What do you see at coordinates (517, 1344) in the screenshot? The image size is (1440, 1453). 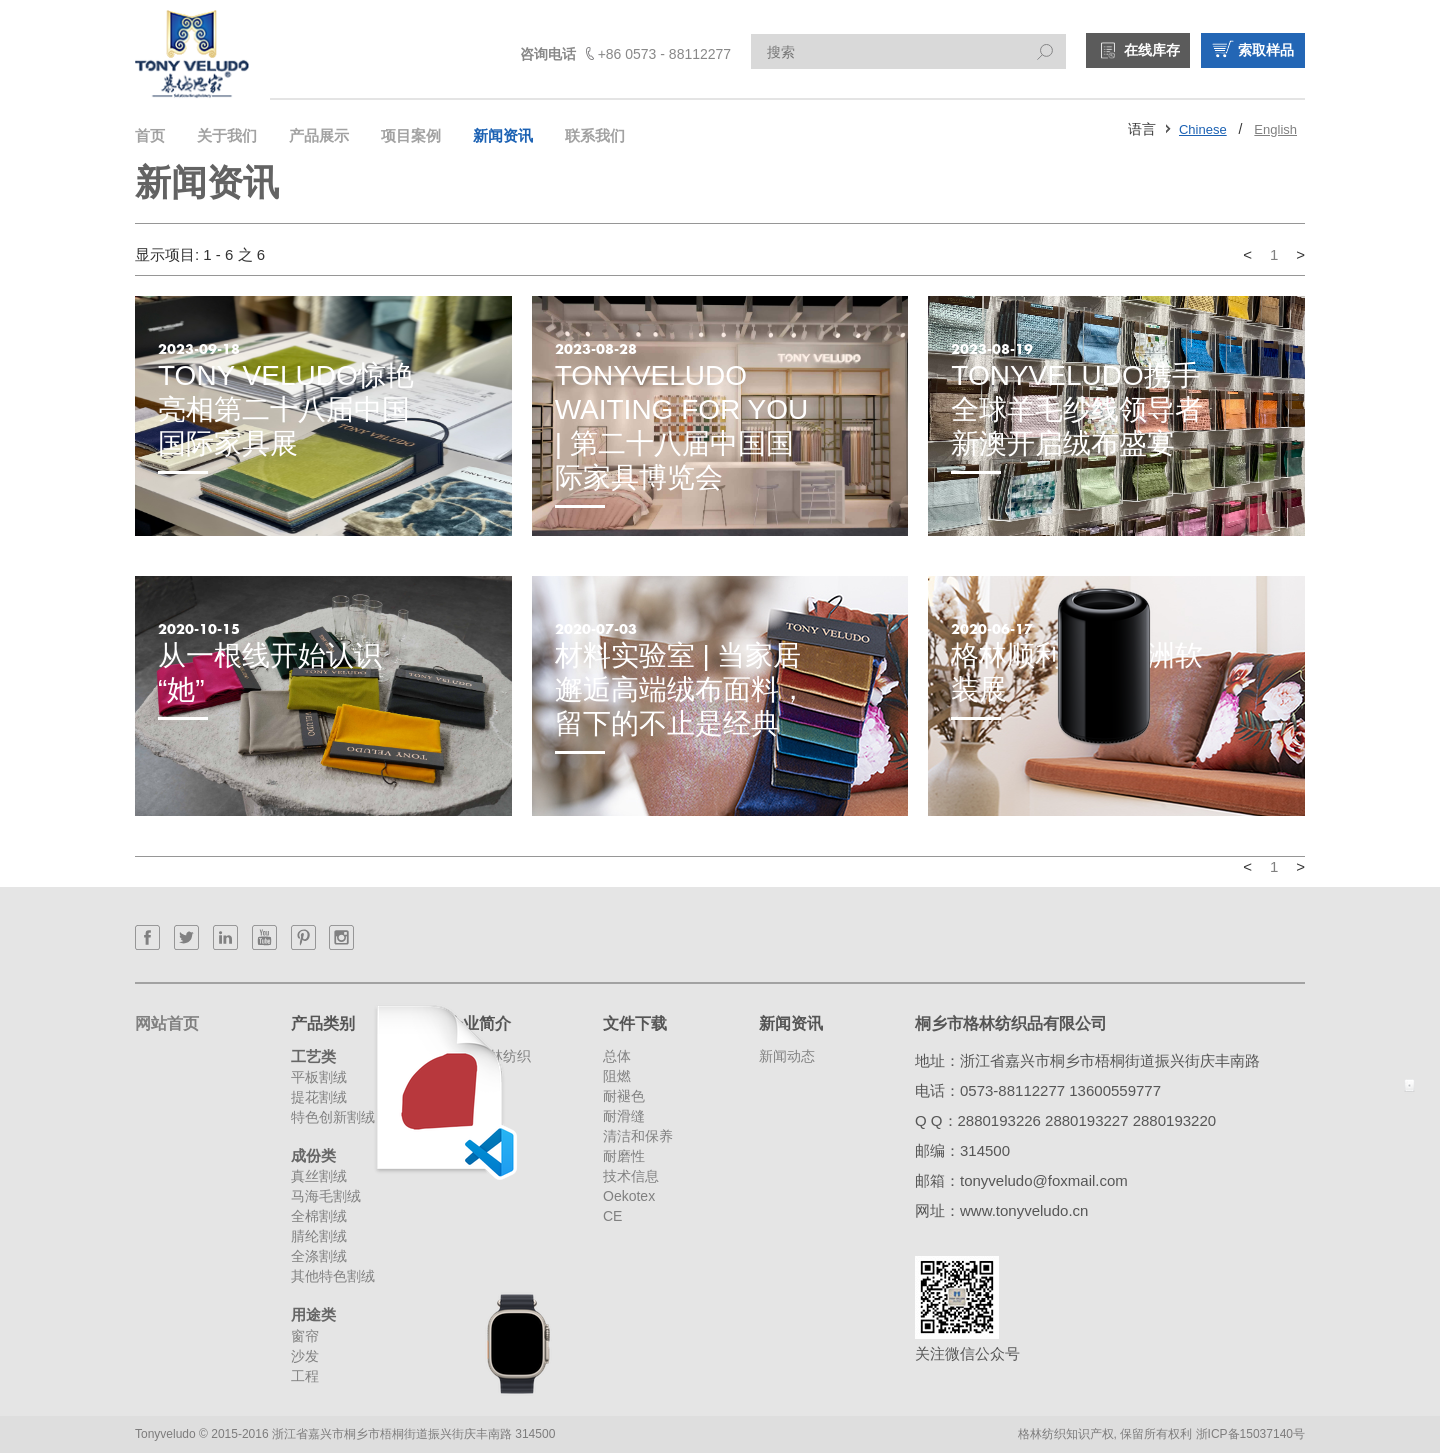 I see `apple watch ultra device icon` at bounding box center [517, 1344].